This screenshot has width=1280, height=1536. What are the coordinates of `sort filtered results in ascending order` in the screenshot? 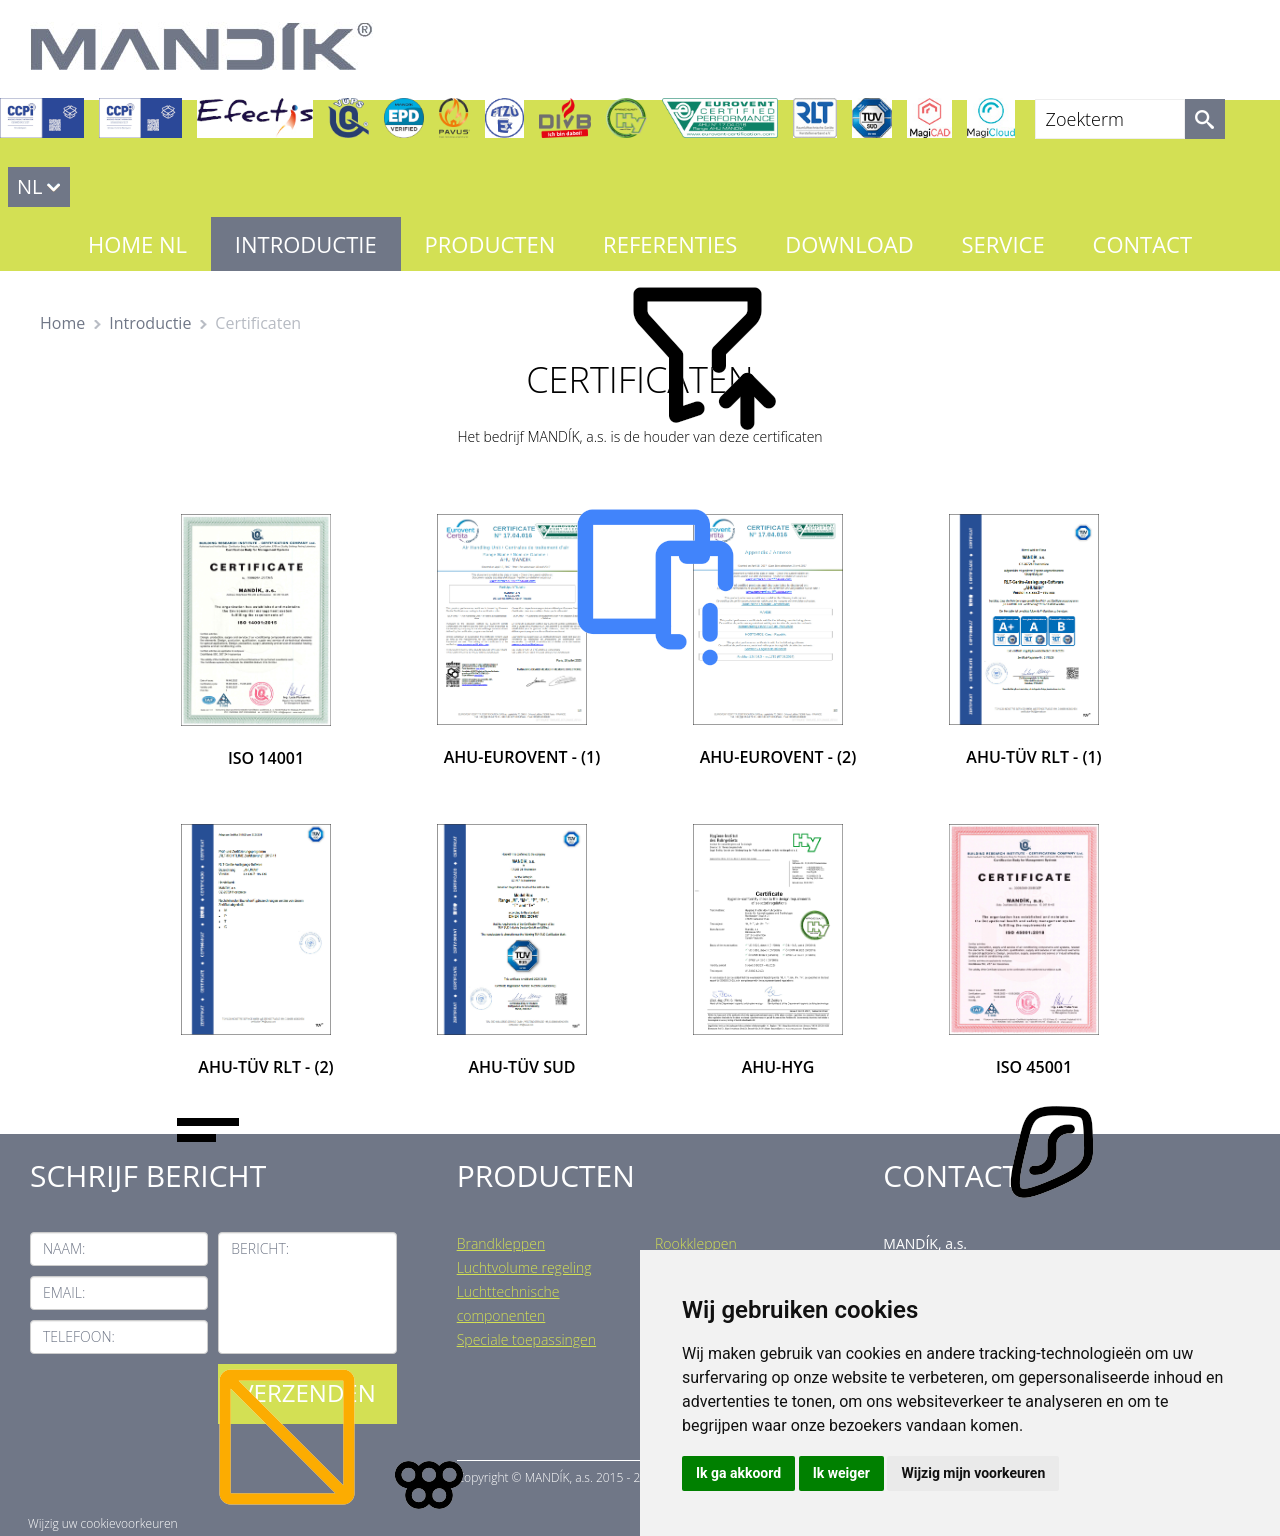 It's located at (697, 351).